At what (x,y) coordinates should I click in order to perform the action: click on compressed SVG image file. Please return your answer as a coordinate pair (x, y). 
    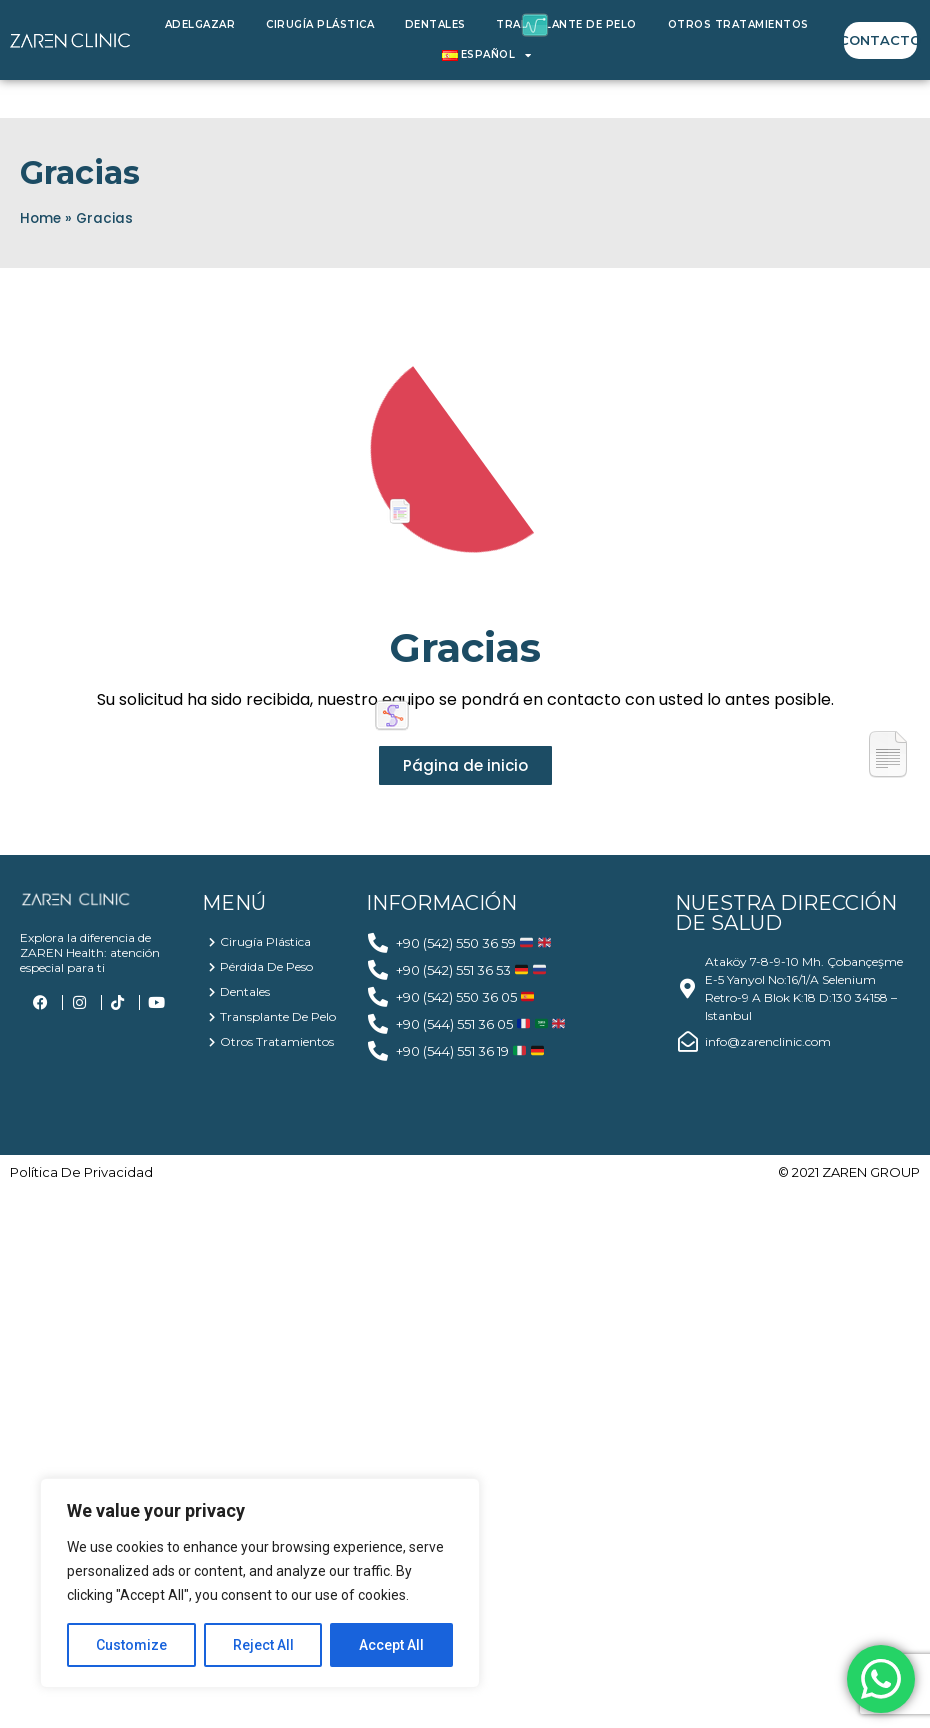
    Looking at the image, I should click on (392, 714).